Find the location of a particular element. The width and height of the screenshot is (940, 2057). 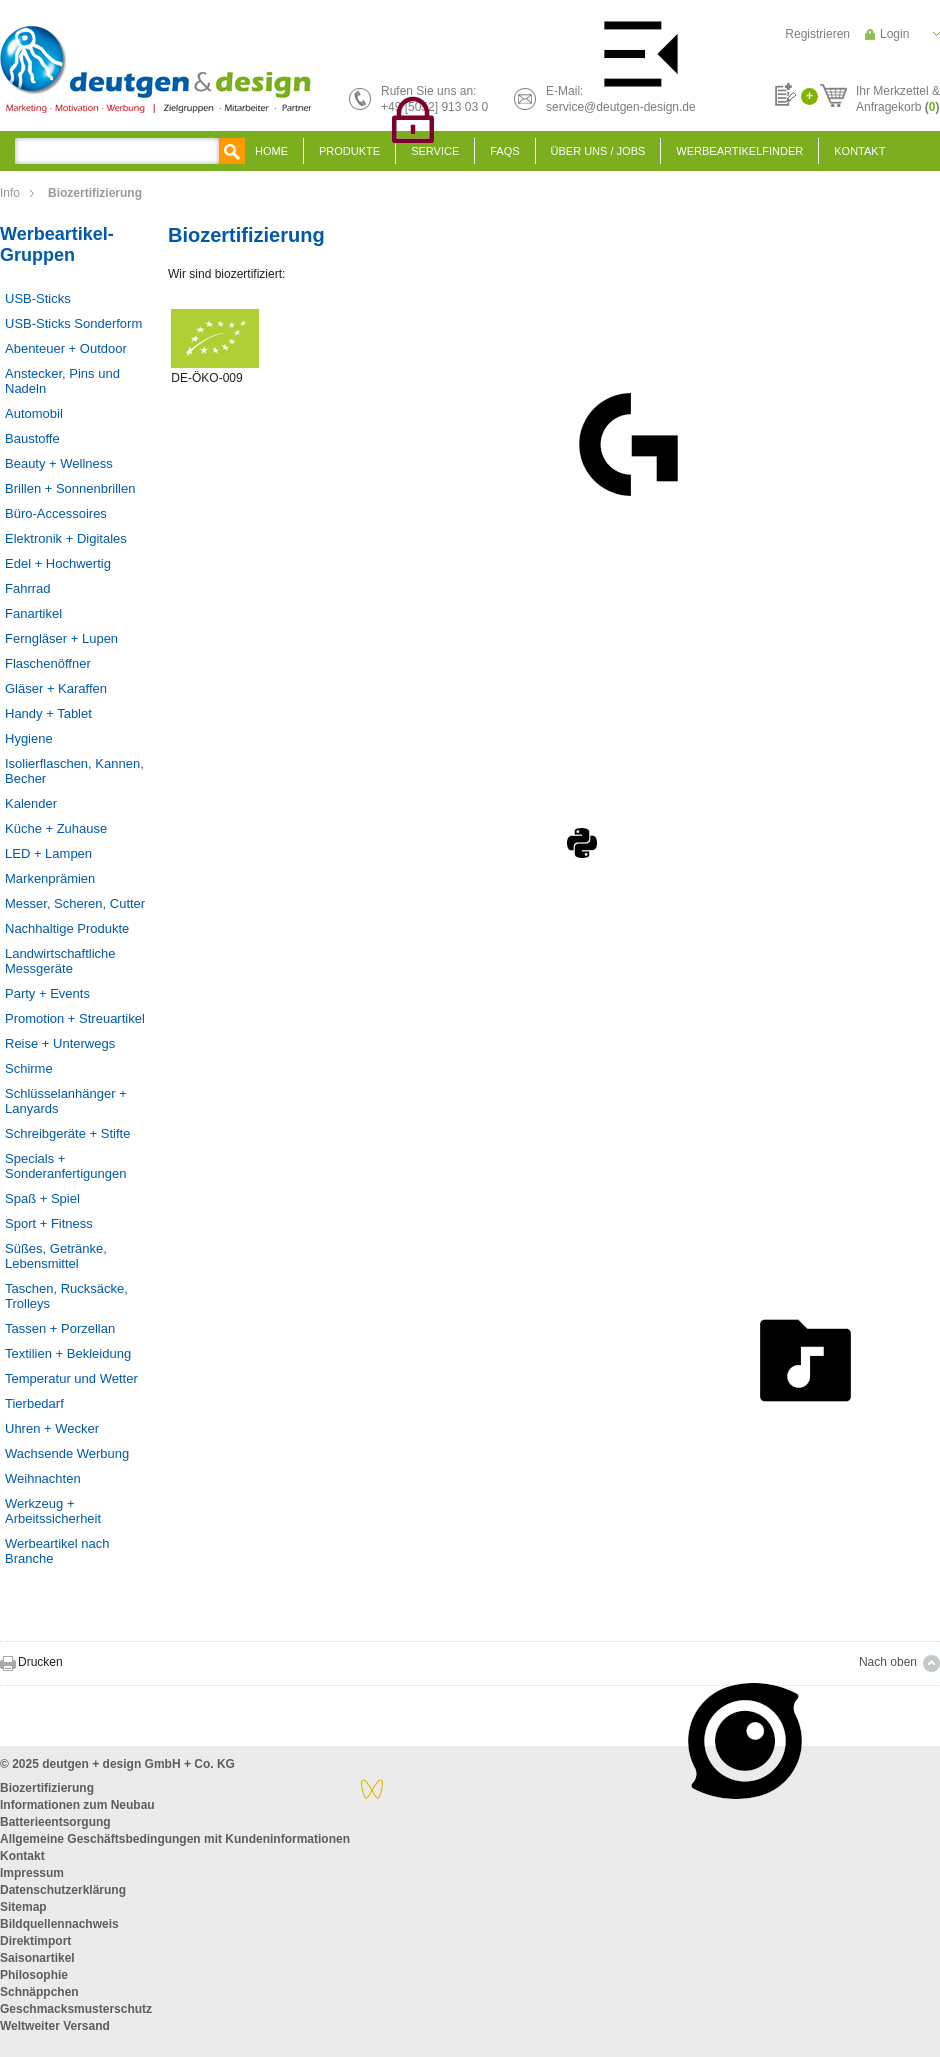

open your music folder is located at coordinates (805, 1360).